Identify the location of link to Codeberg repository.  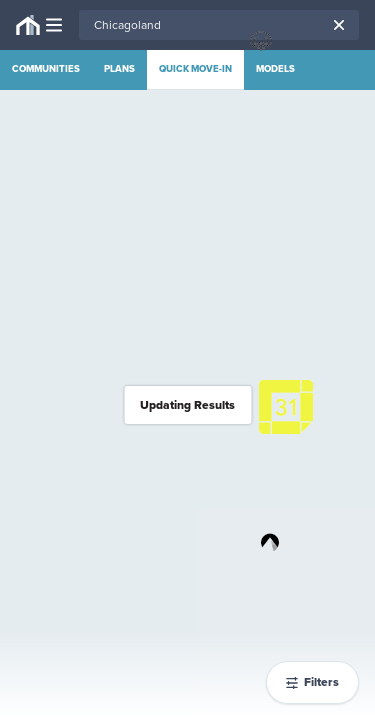
(270, 542).